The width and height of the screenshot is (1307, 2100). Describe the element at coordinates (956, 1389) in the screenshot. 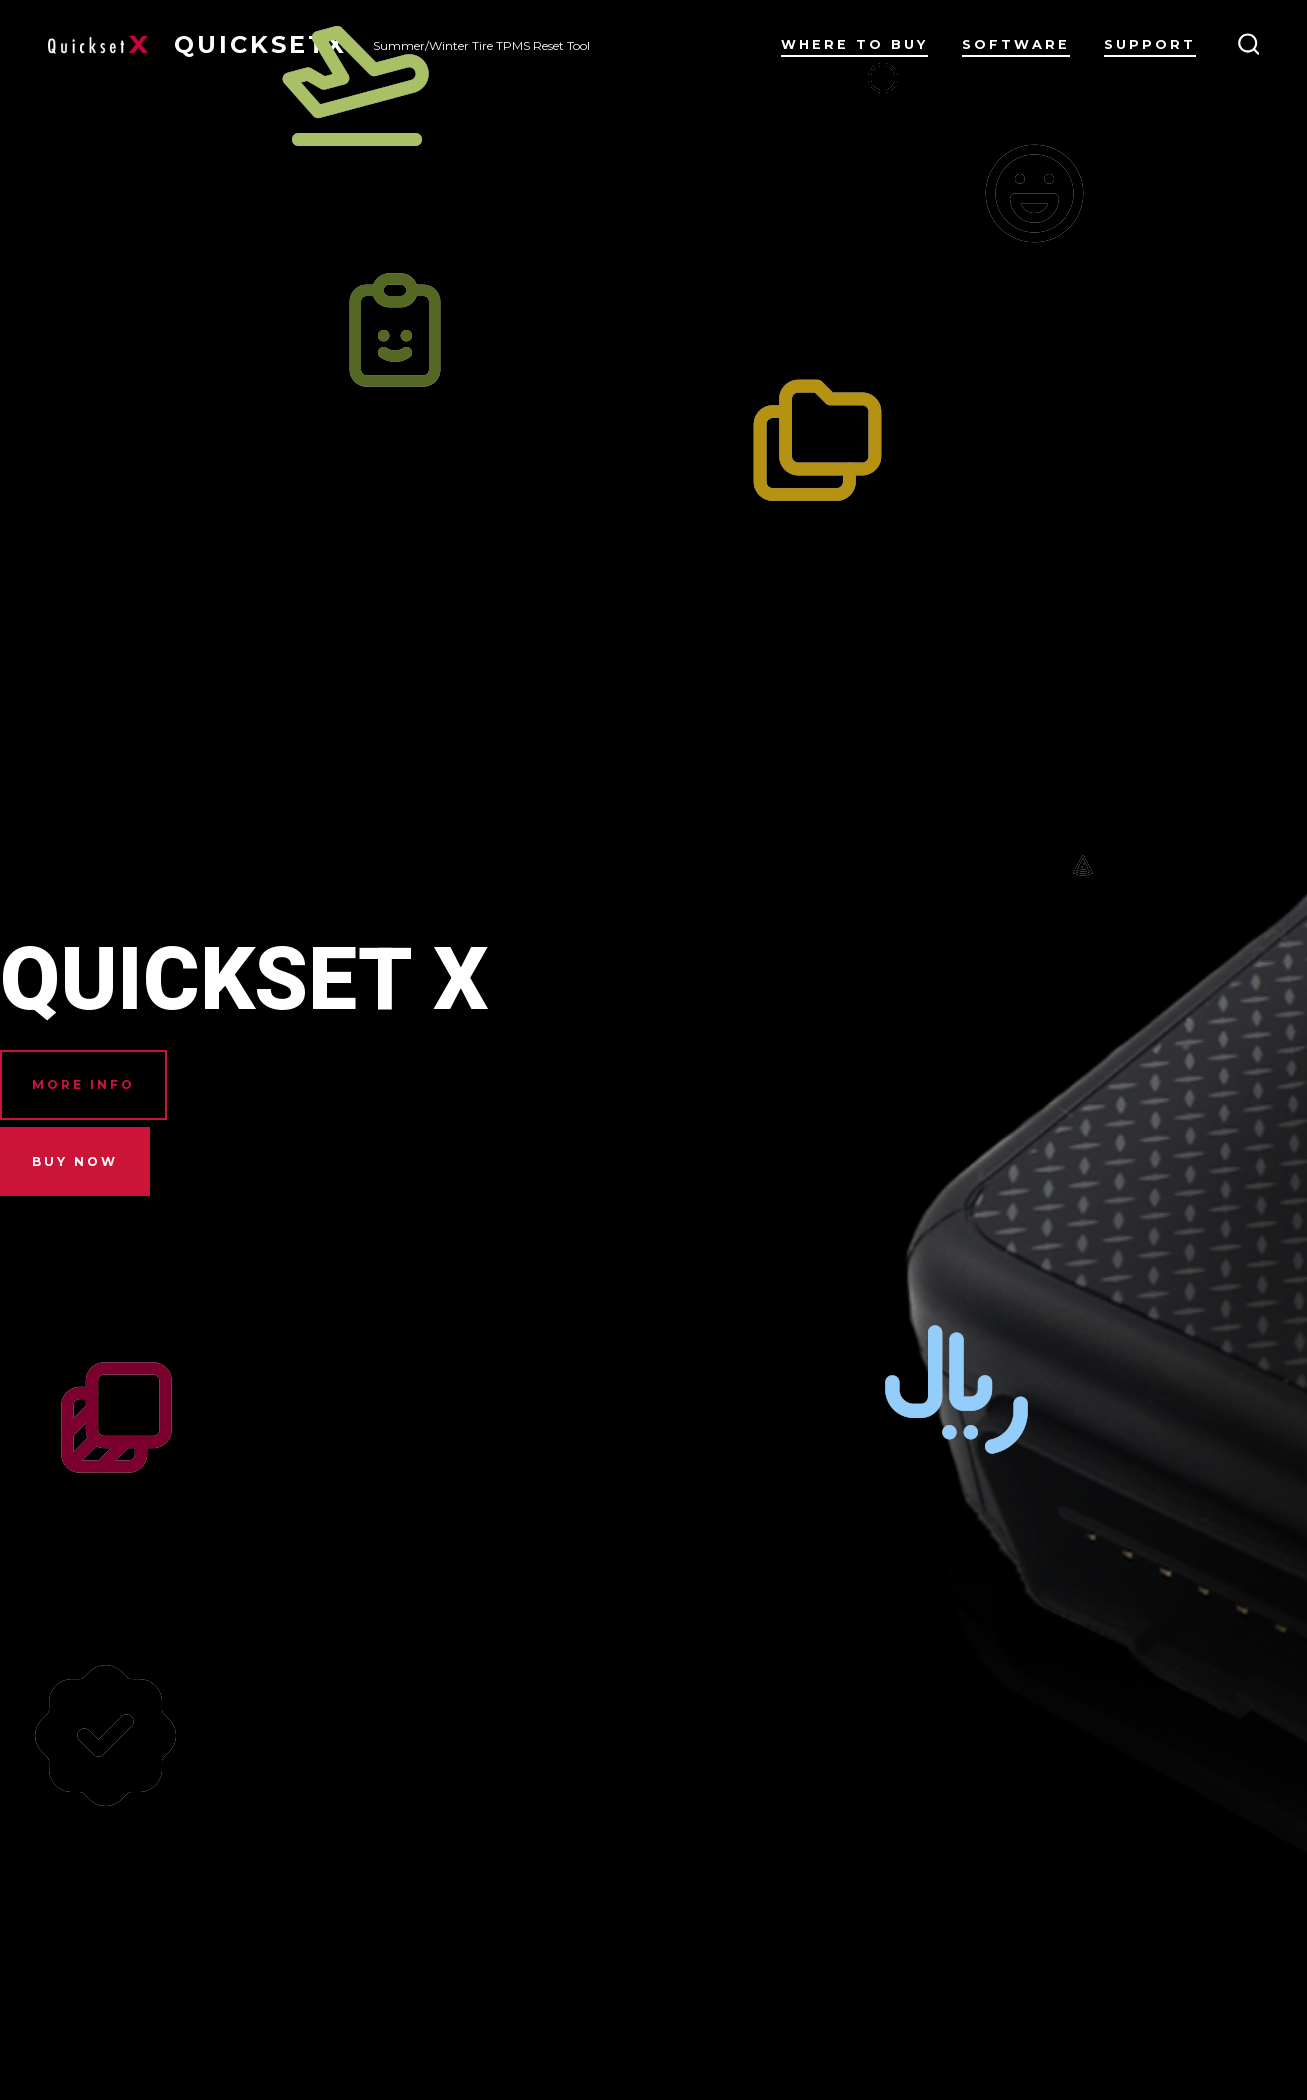

I see `indicates price or amount in Iranian rial currency` at that location.